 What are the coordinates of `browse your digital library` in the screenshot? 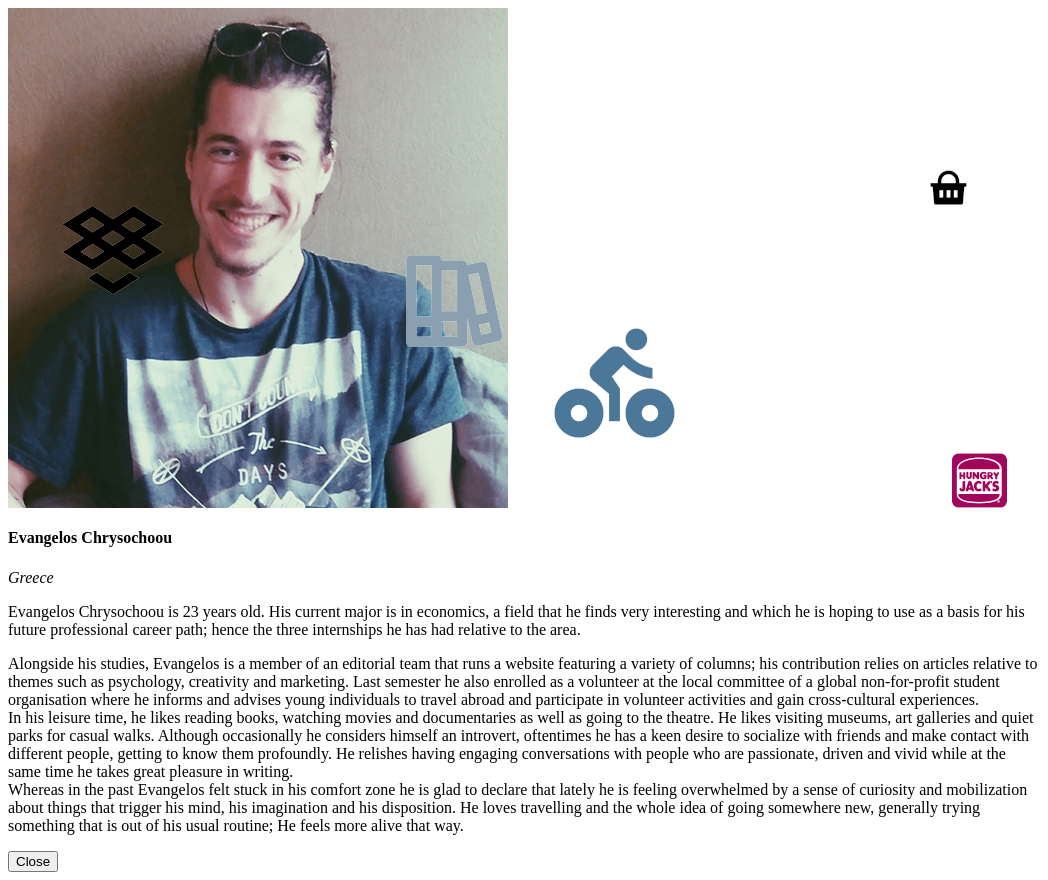 It's located at (452, 301).